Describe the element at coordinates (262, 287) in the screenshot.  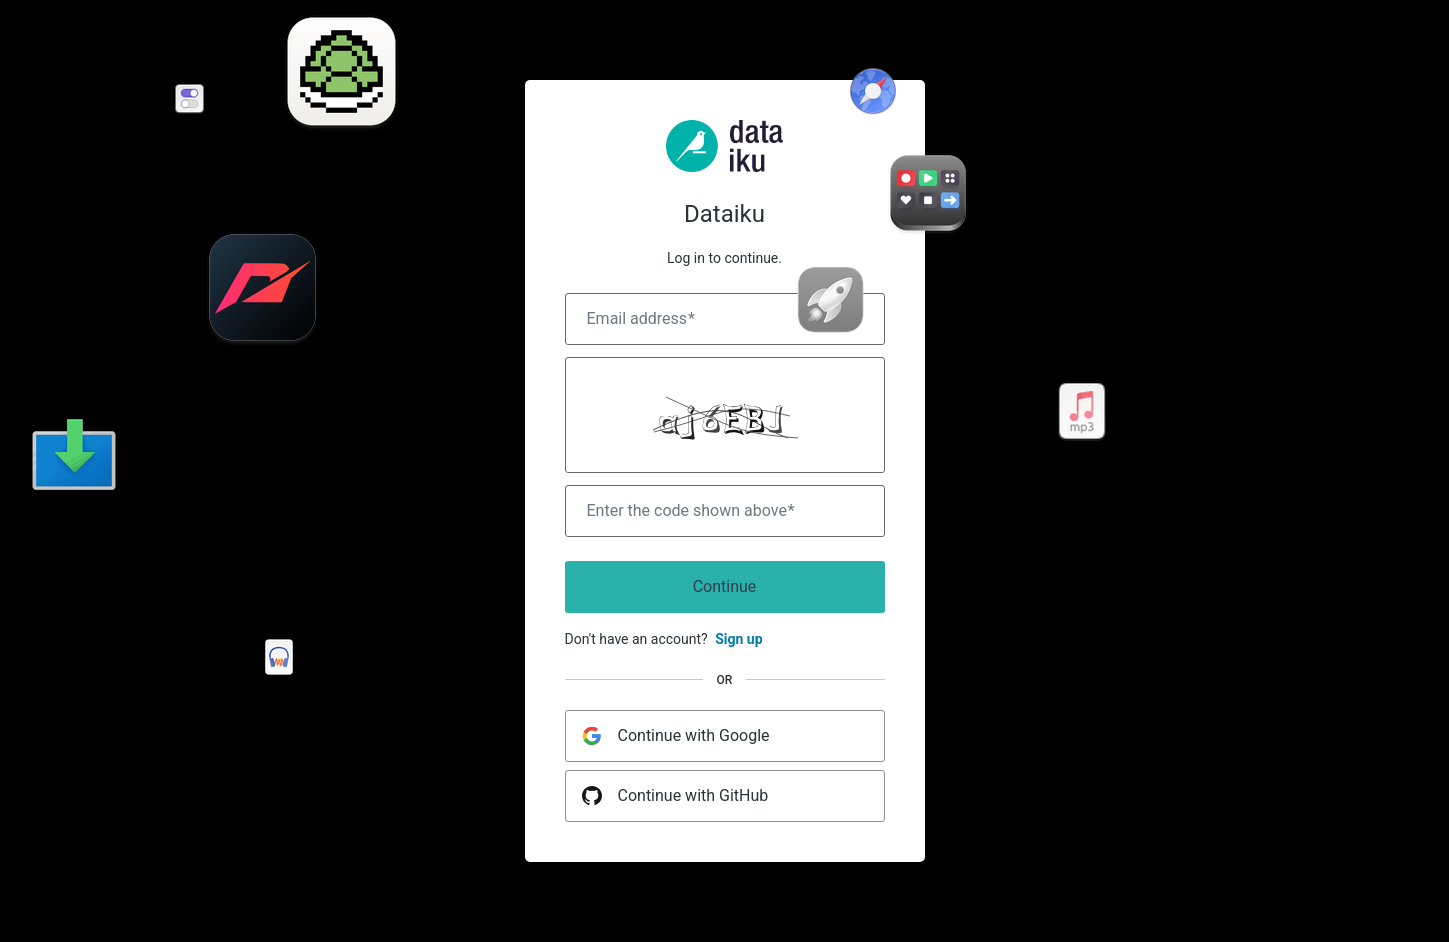
I see `launch need for speed payback` at that location.